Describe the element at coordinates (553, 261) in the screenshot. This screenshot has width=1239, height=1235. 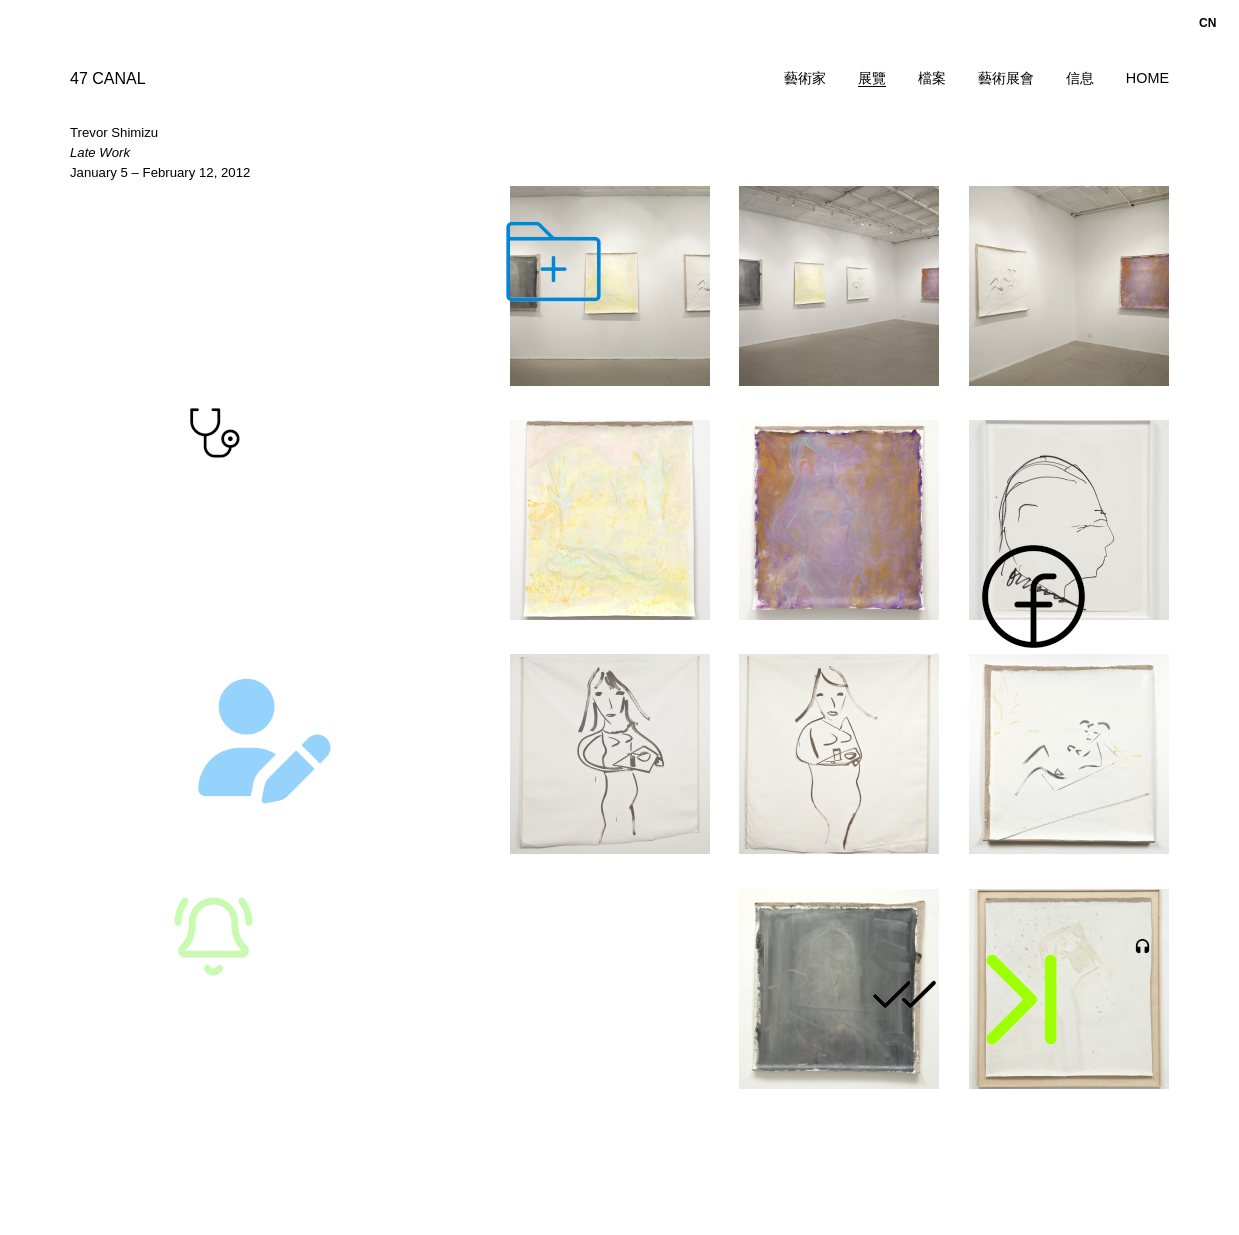
I see `create a new folder` at that location.